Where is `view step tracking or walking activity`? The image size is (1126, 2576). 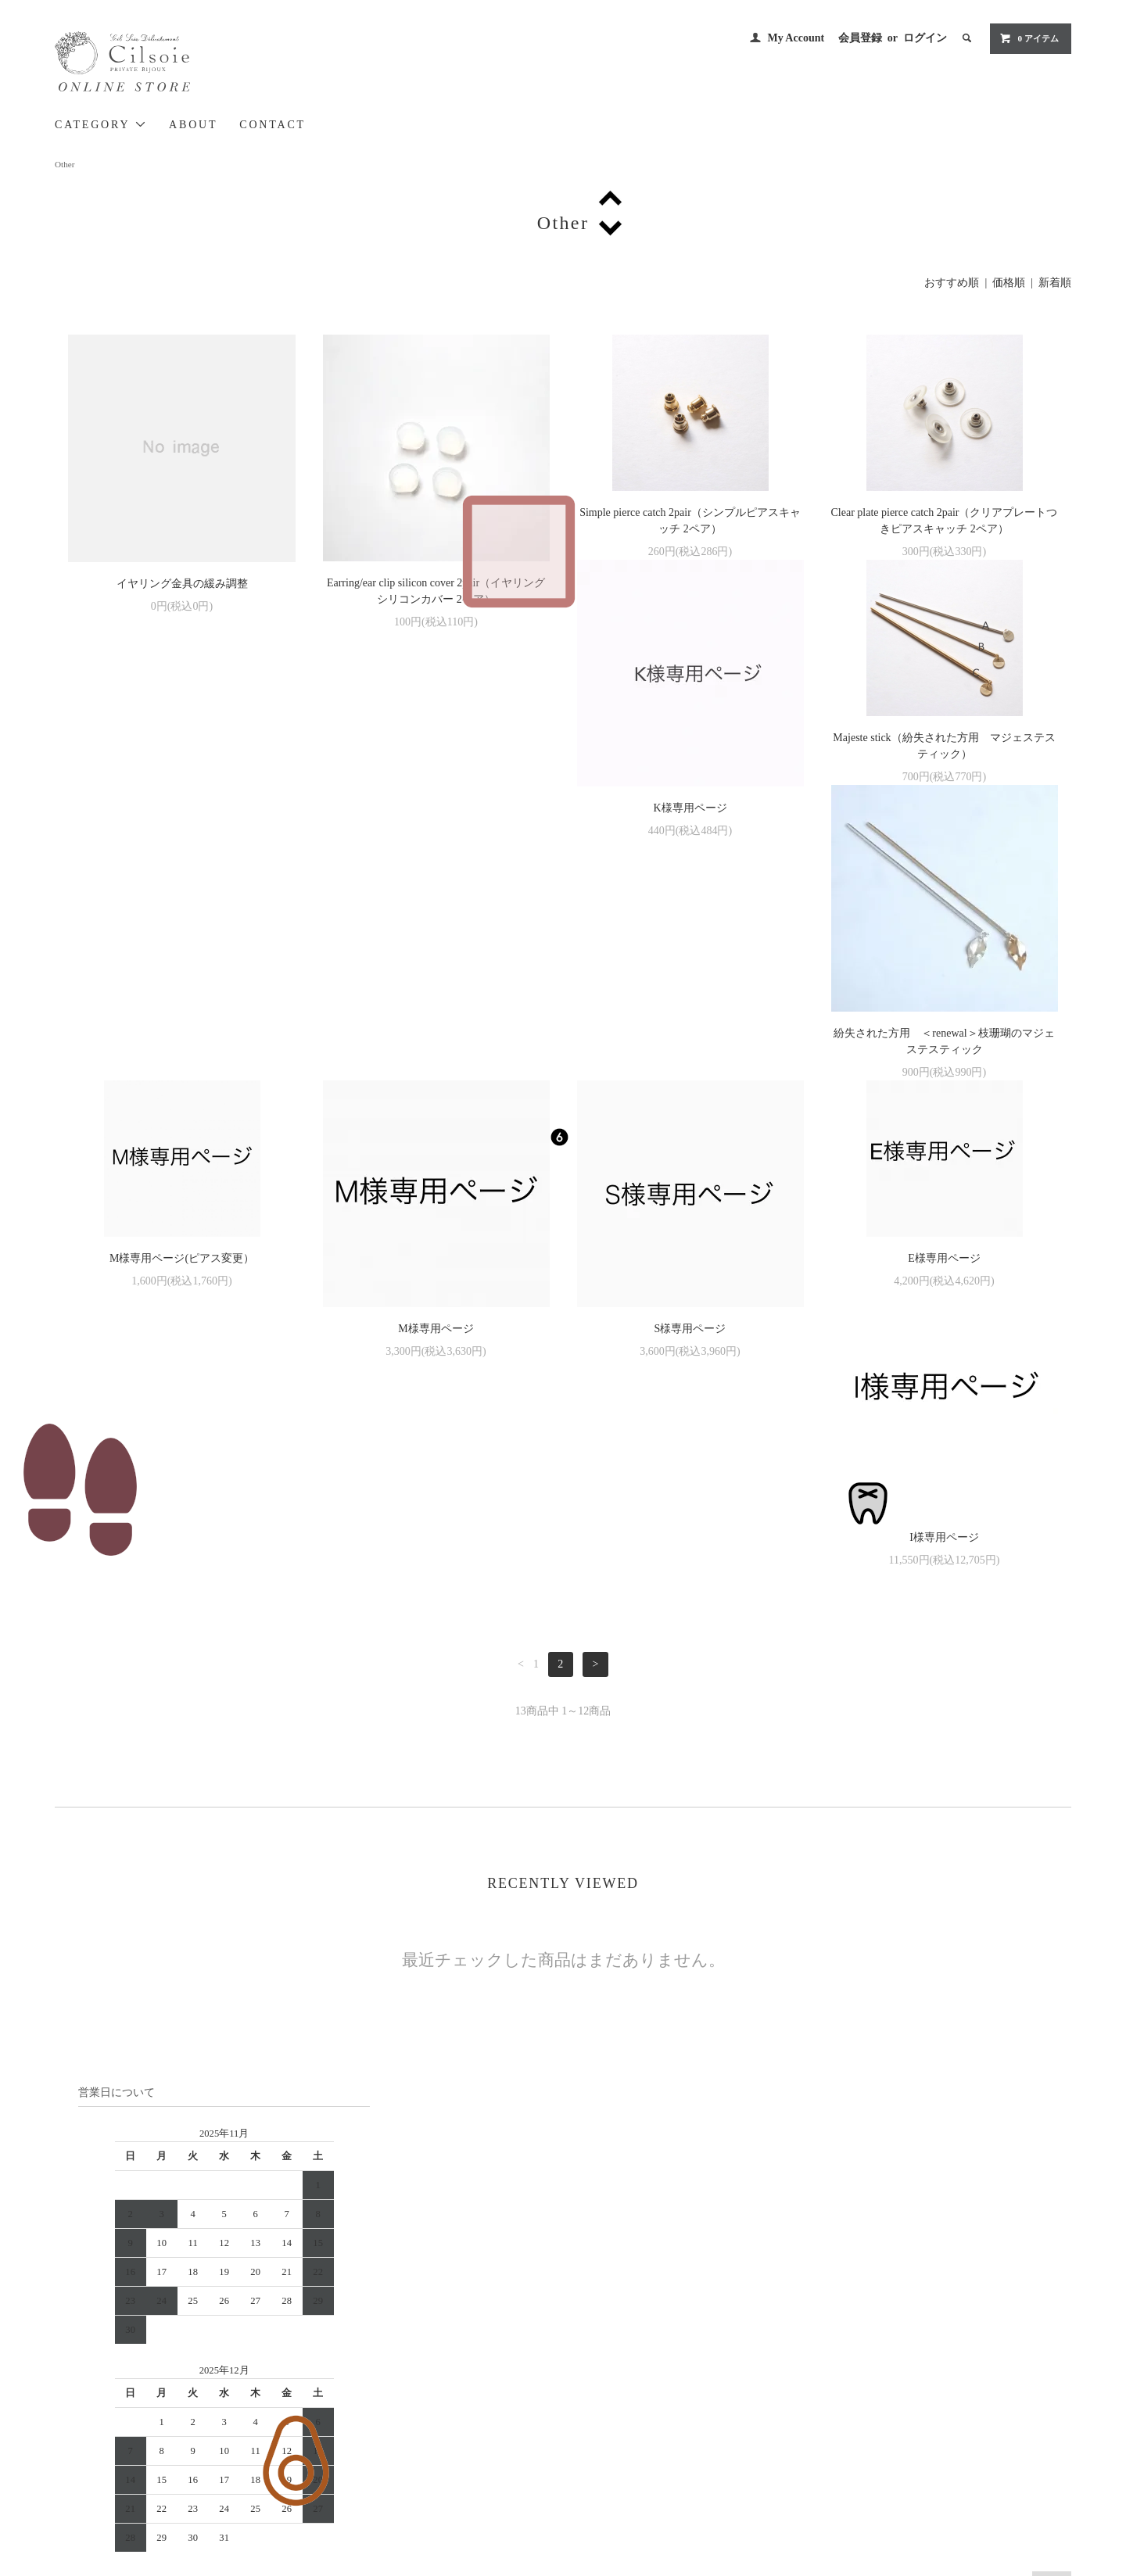 view step tracking or walking activity is located at coordinates (80, 1489).